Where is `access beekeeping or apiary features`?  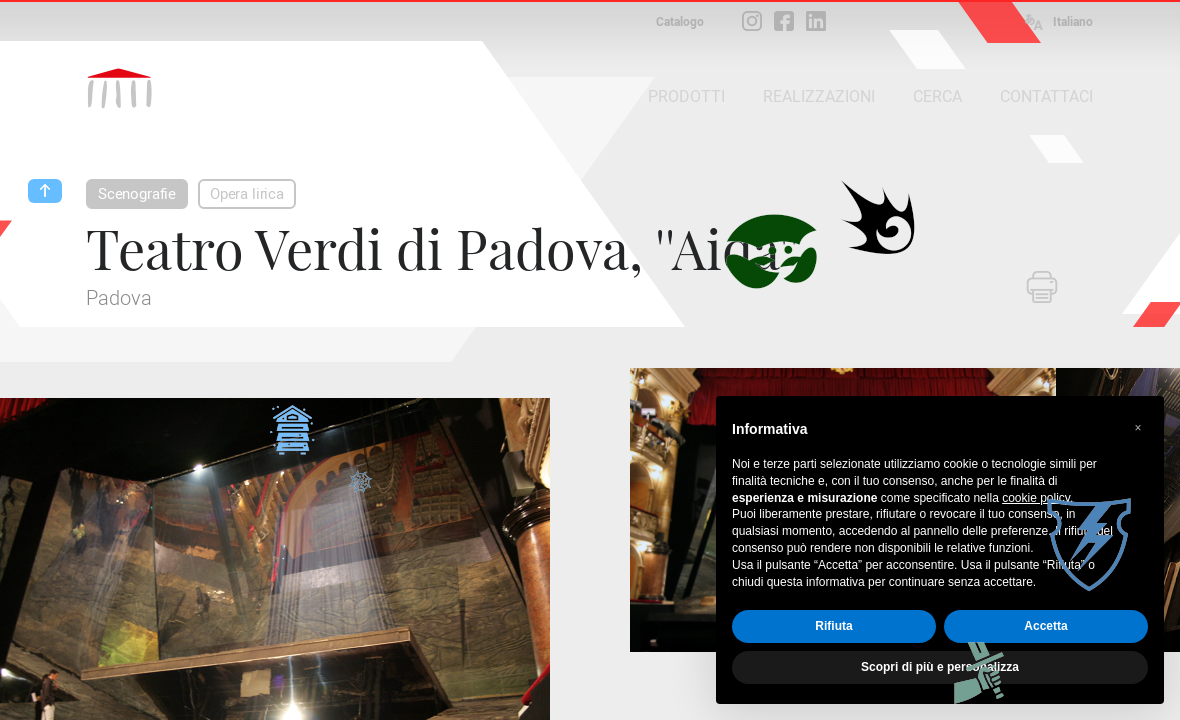
access beekeeping or apiary features is located at coordinates (292, 429).